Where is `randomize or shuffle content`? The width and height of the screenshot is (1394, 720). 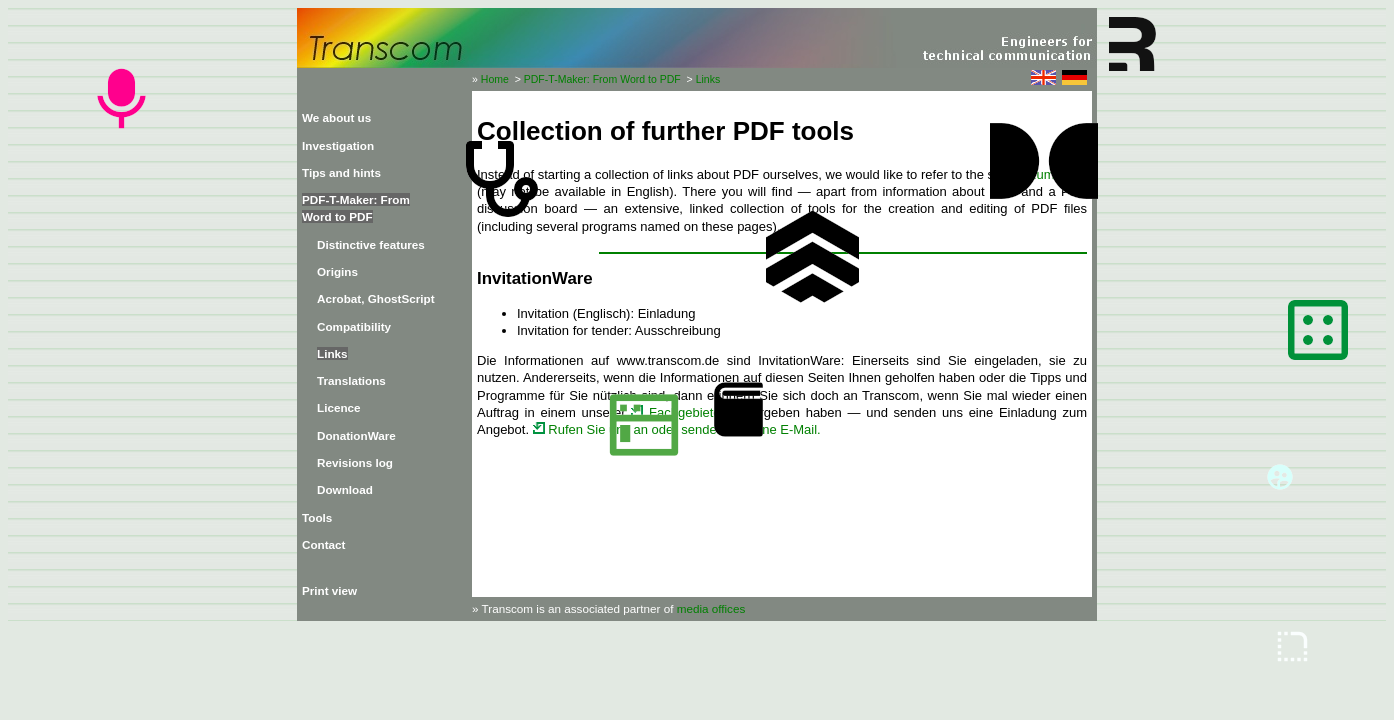 randomize or shuffle content is located at coordinates (1318, 330).